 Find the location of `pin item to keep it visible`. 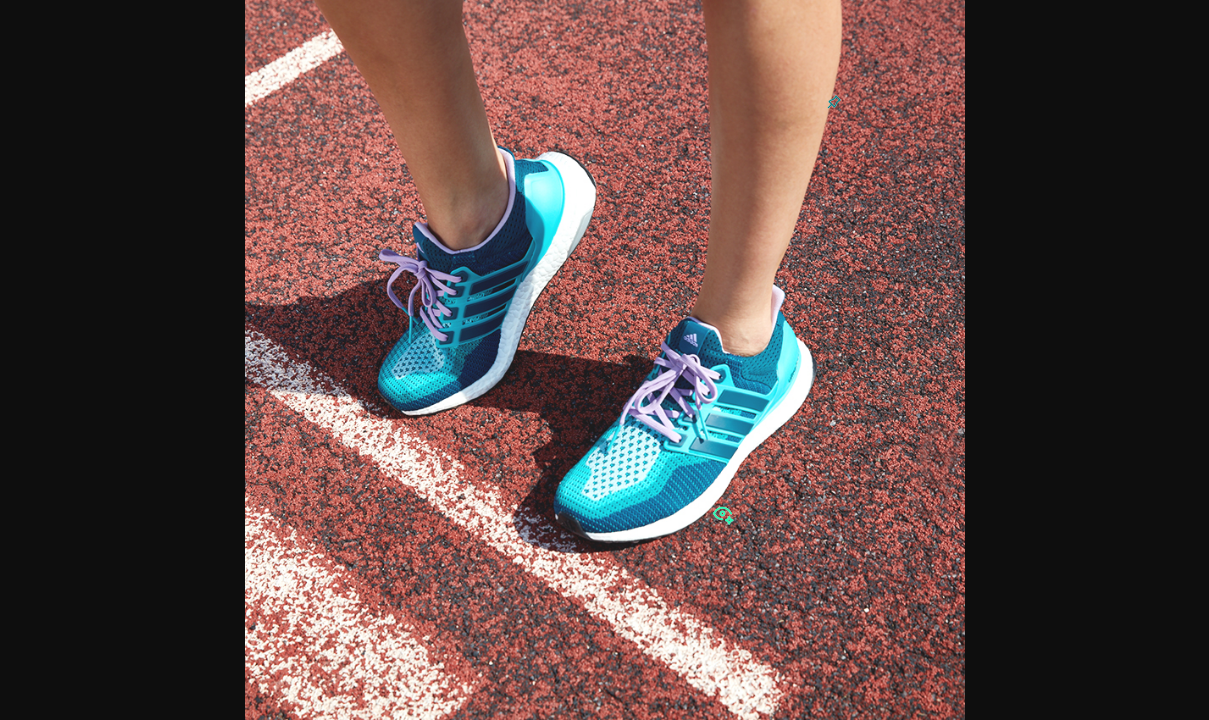

pin item to keep it visible is located at coordinates (834, 102).